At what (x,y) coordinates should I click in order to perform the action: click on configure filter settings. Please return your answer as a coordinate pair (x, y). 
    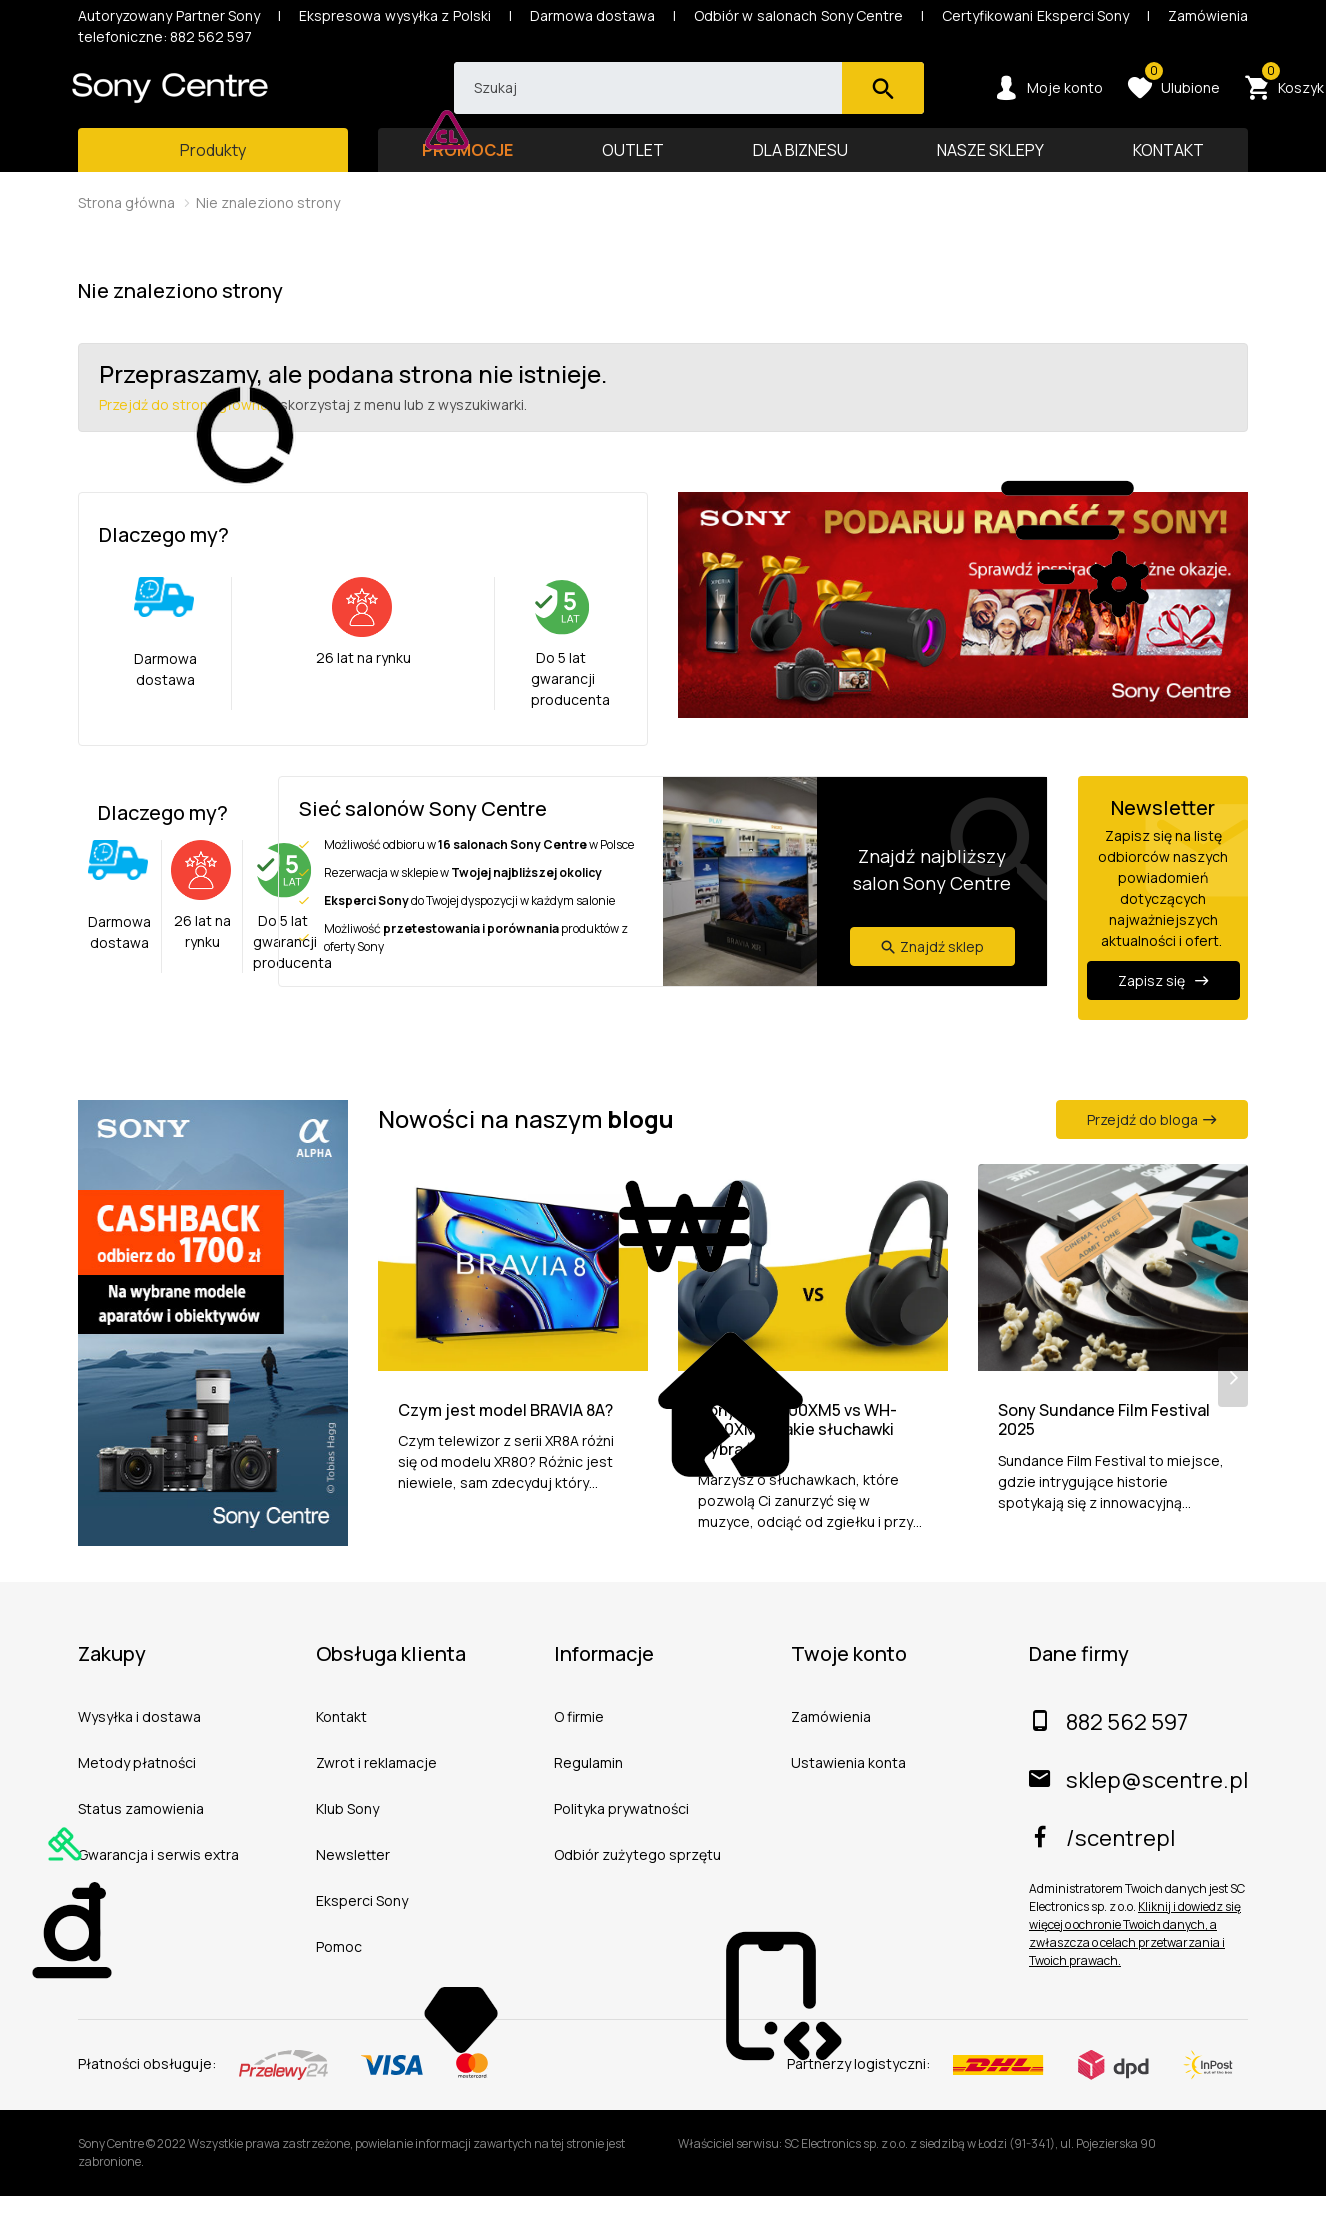
    Looking at the image, I should click on (1067, 532).